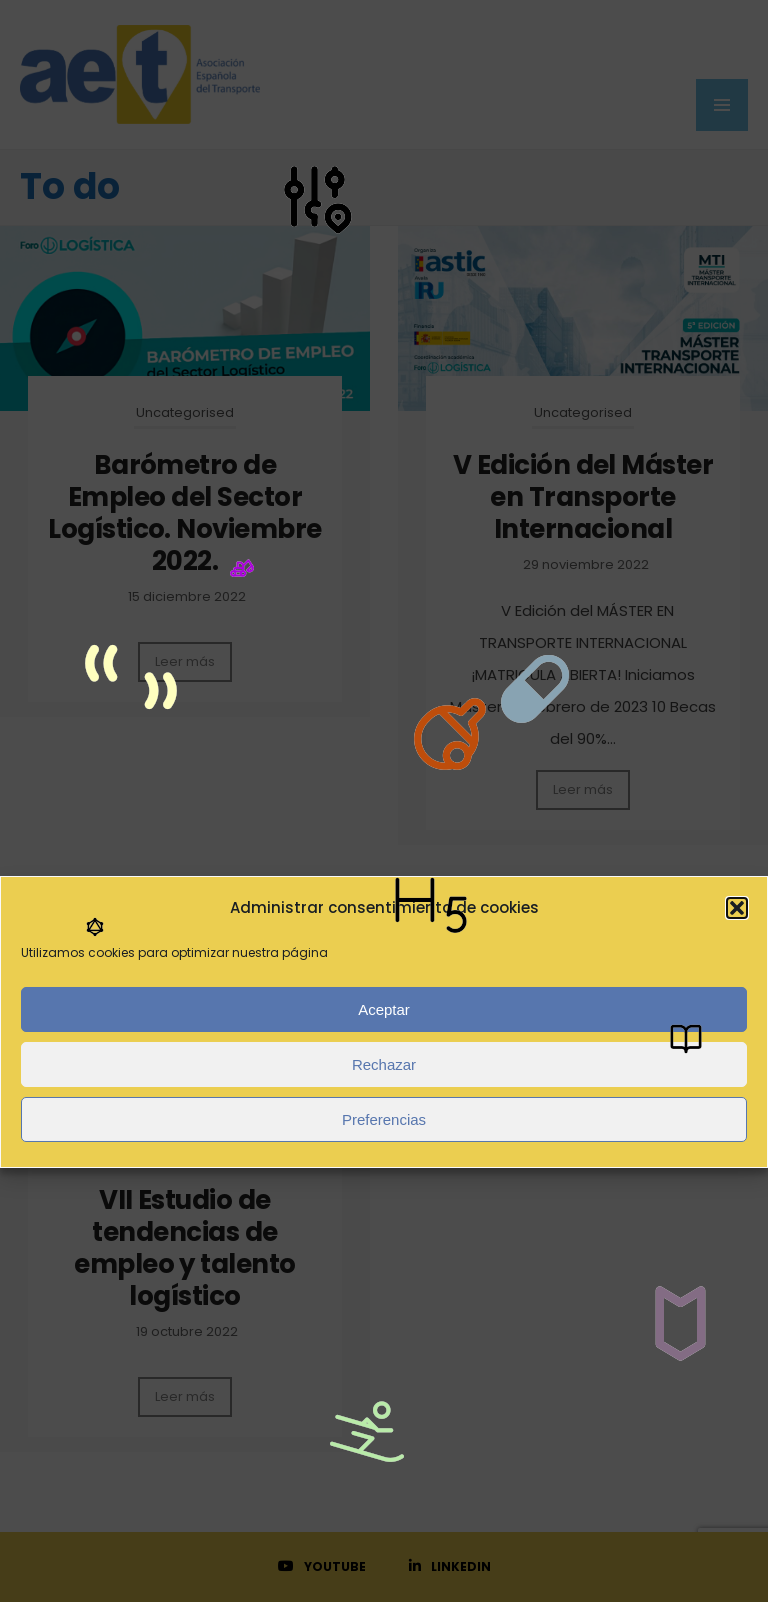 This screenshot has height=1602, width=768. Describe the element at coordinates (535, 689) in the screenshot. I see `access medication reminders or health settings` at that location.